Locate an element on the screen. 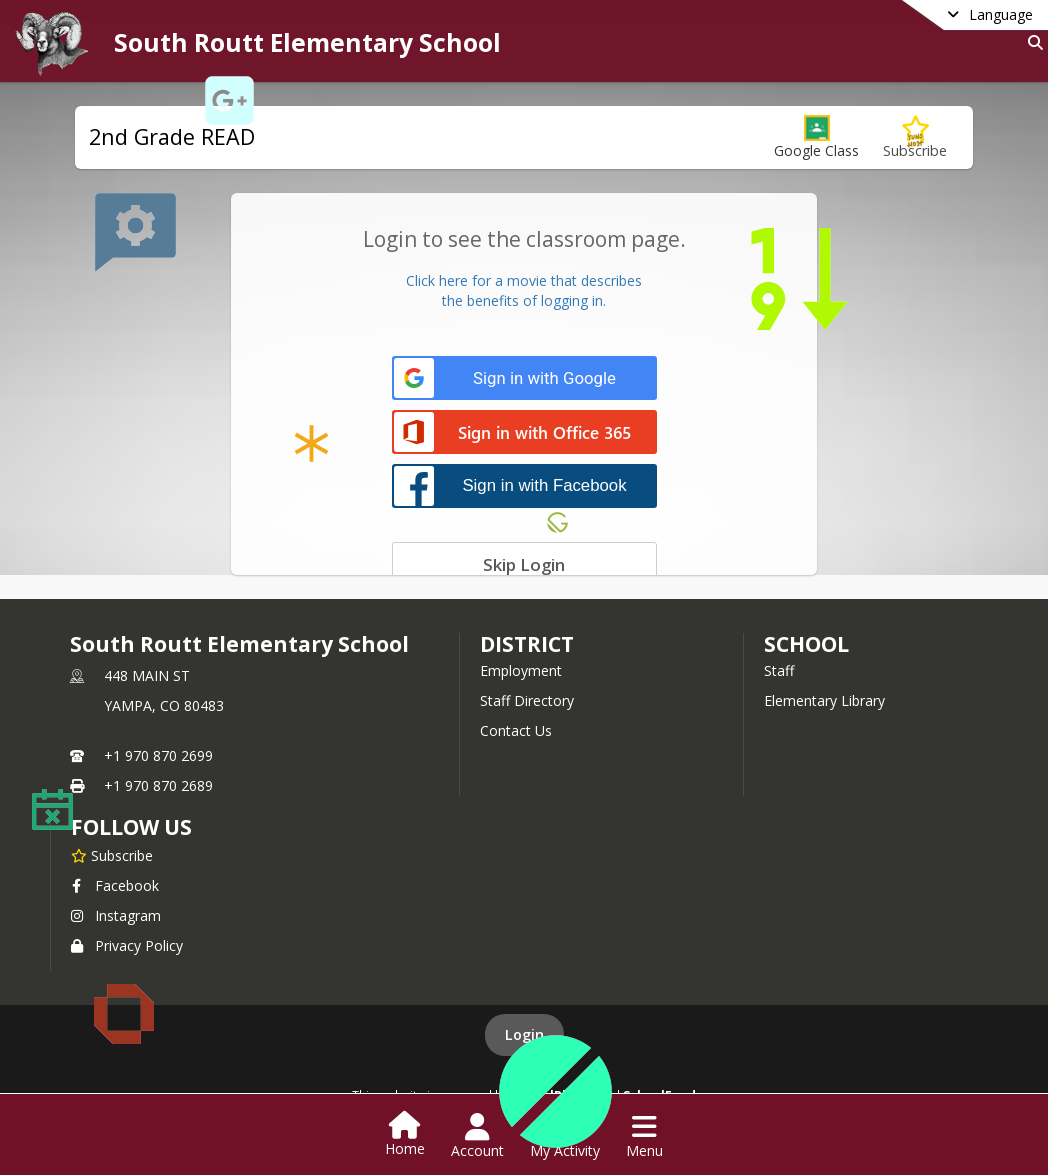 The width and height of the screenshot is (1048, 1175). indicates a required field in a form is located at coordinates (311, 443).